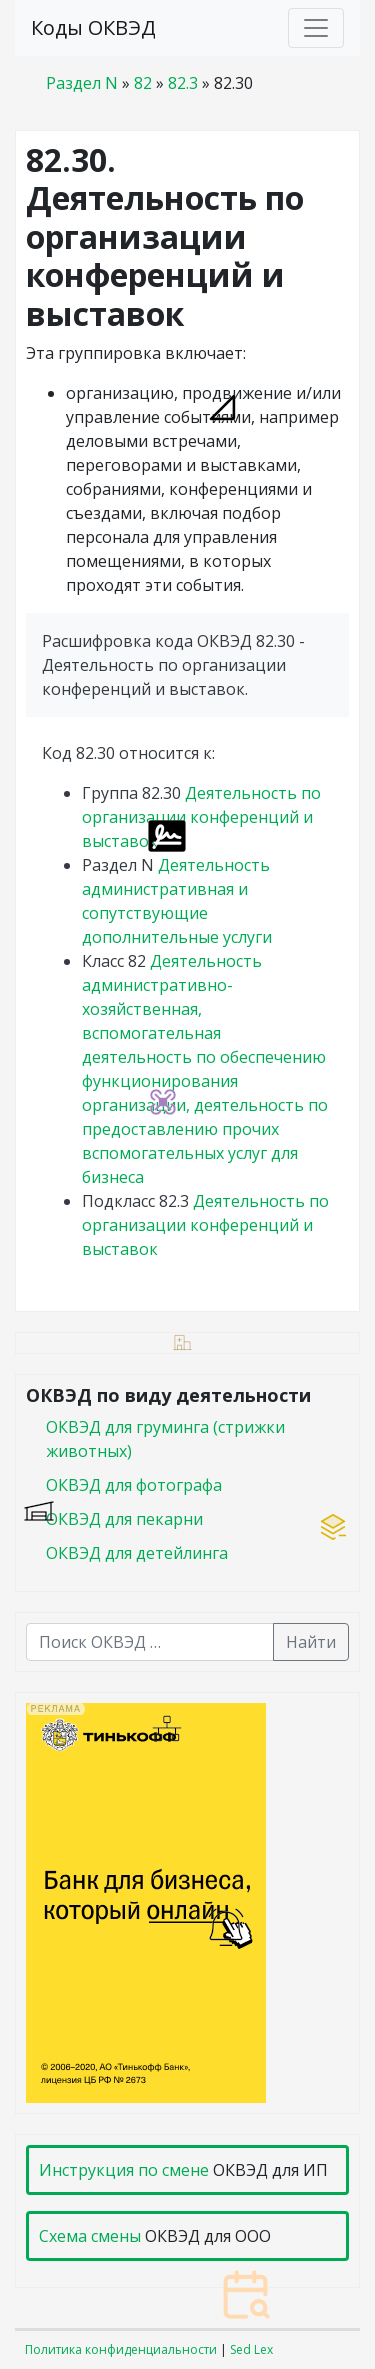 The width and height of the screenshot is (375, 2369). I want to click on access warehouse or storage inventory, so click(39, 1512).